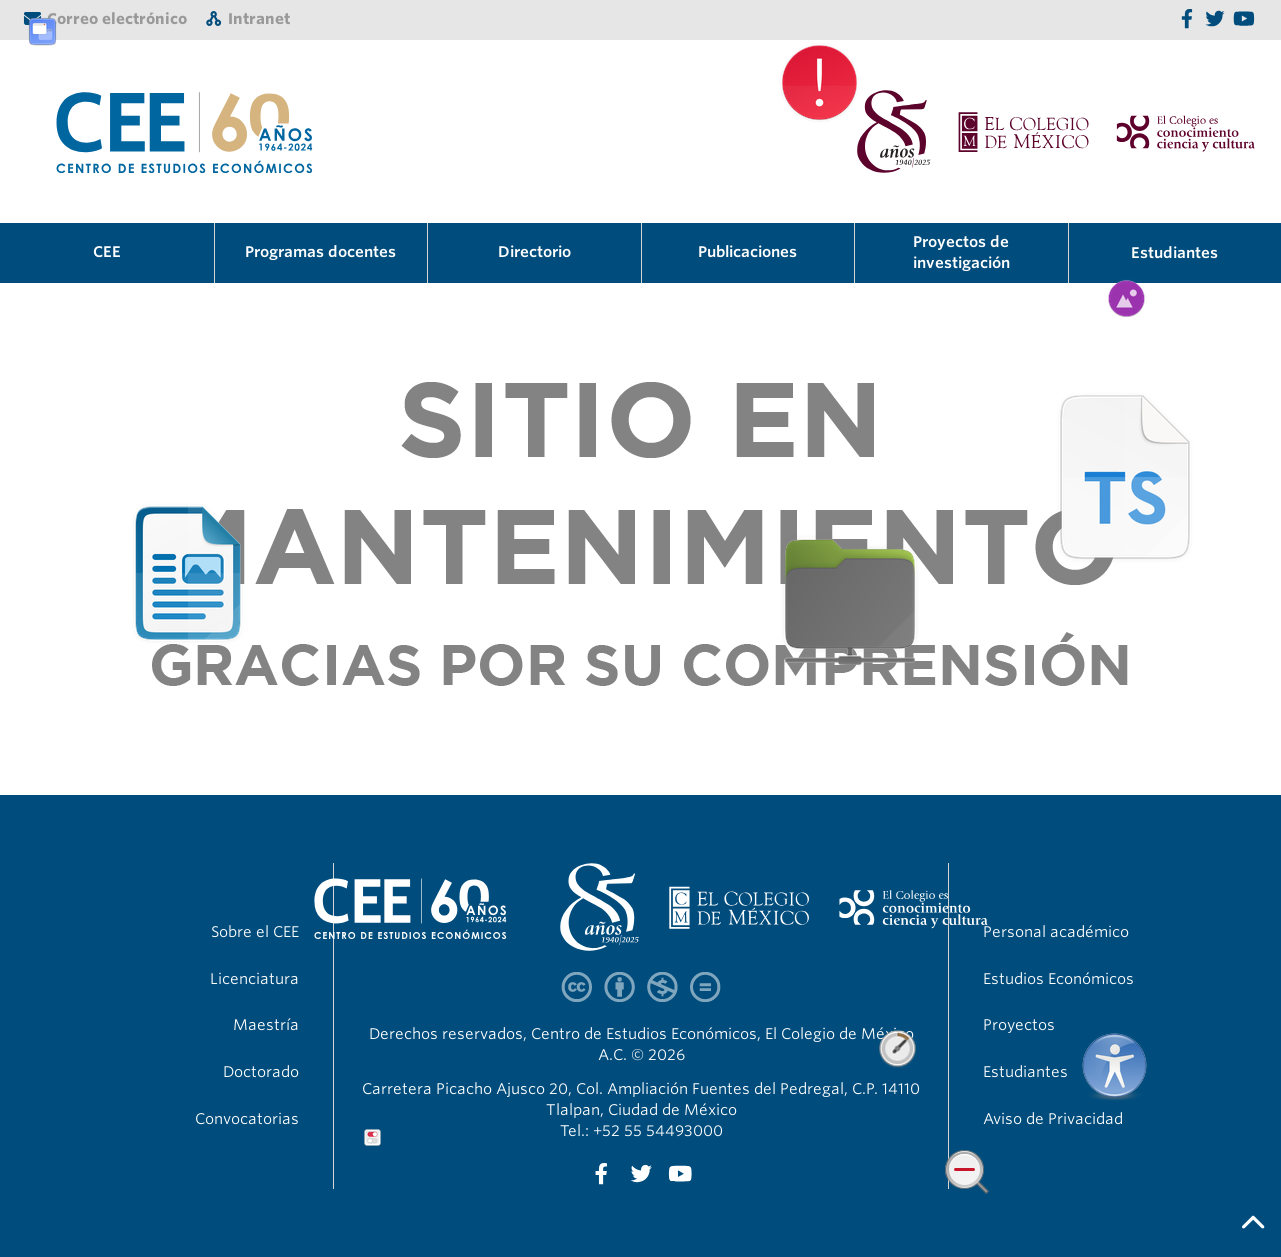 The width and height of the screenshot is (1281, 1257). What do you see at coordinates (967, 1172) in the screenshot?
I see `zoom out of the current view` at bounding box center [967, 1172].